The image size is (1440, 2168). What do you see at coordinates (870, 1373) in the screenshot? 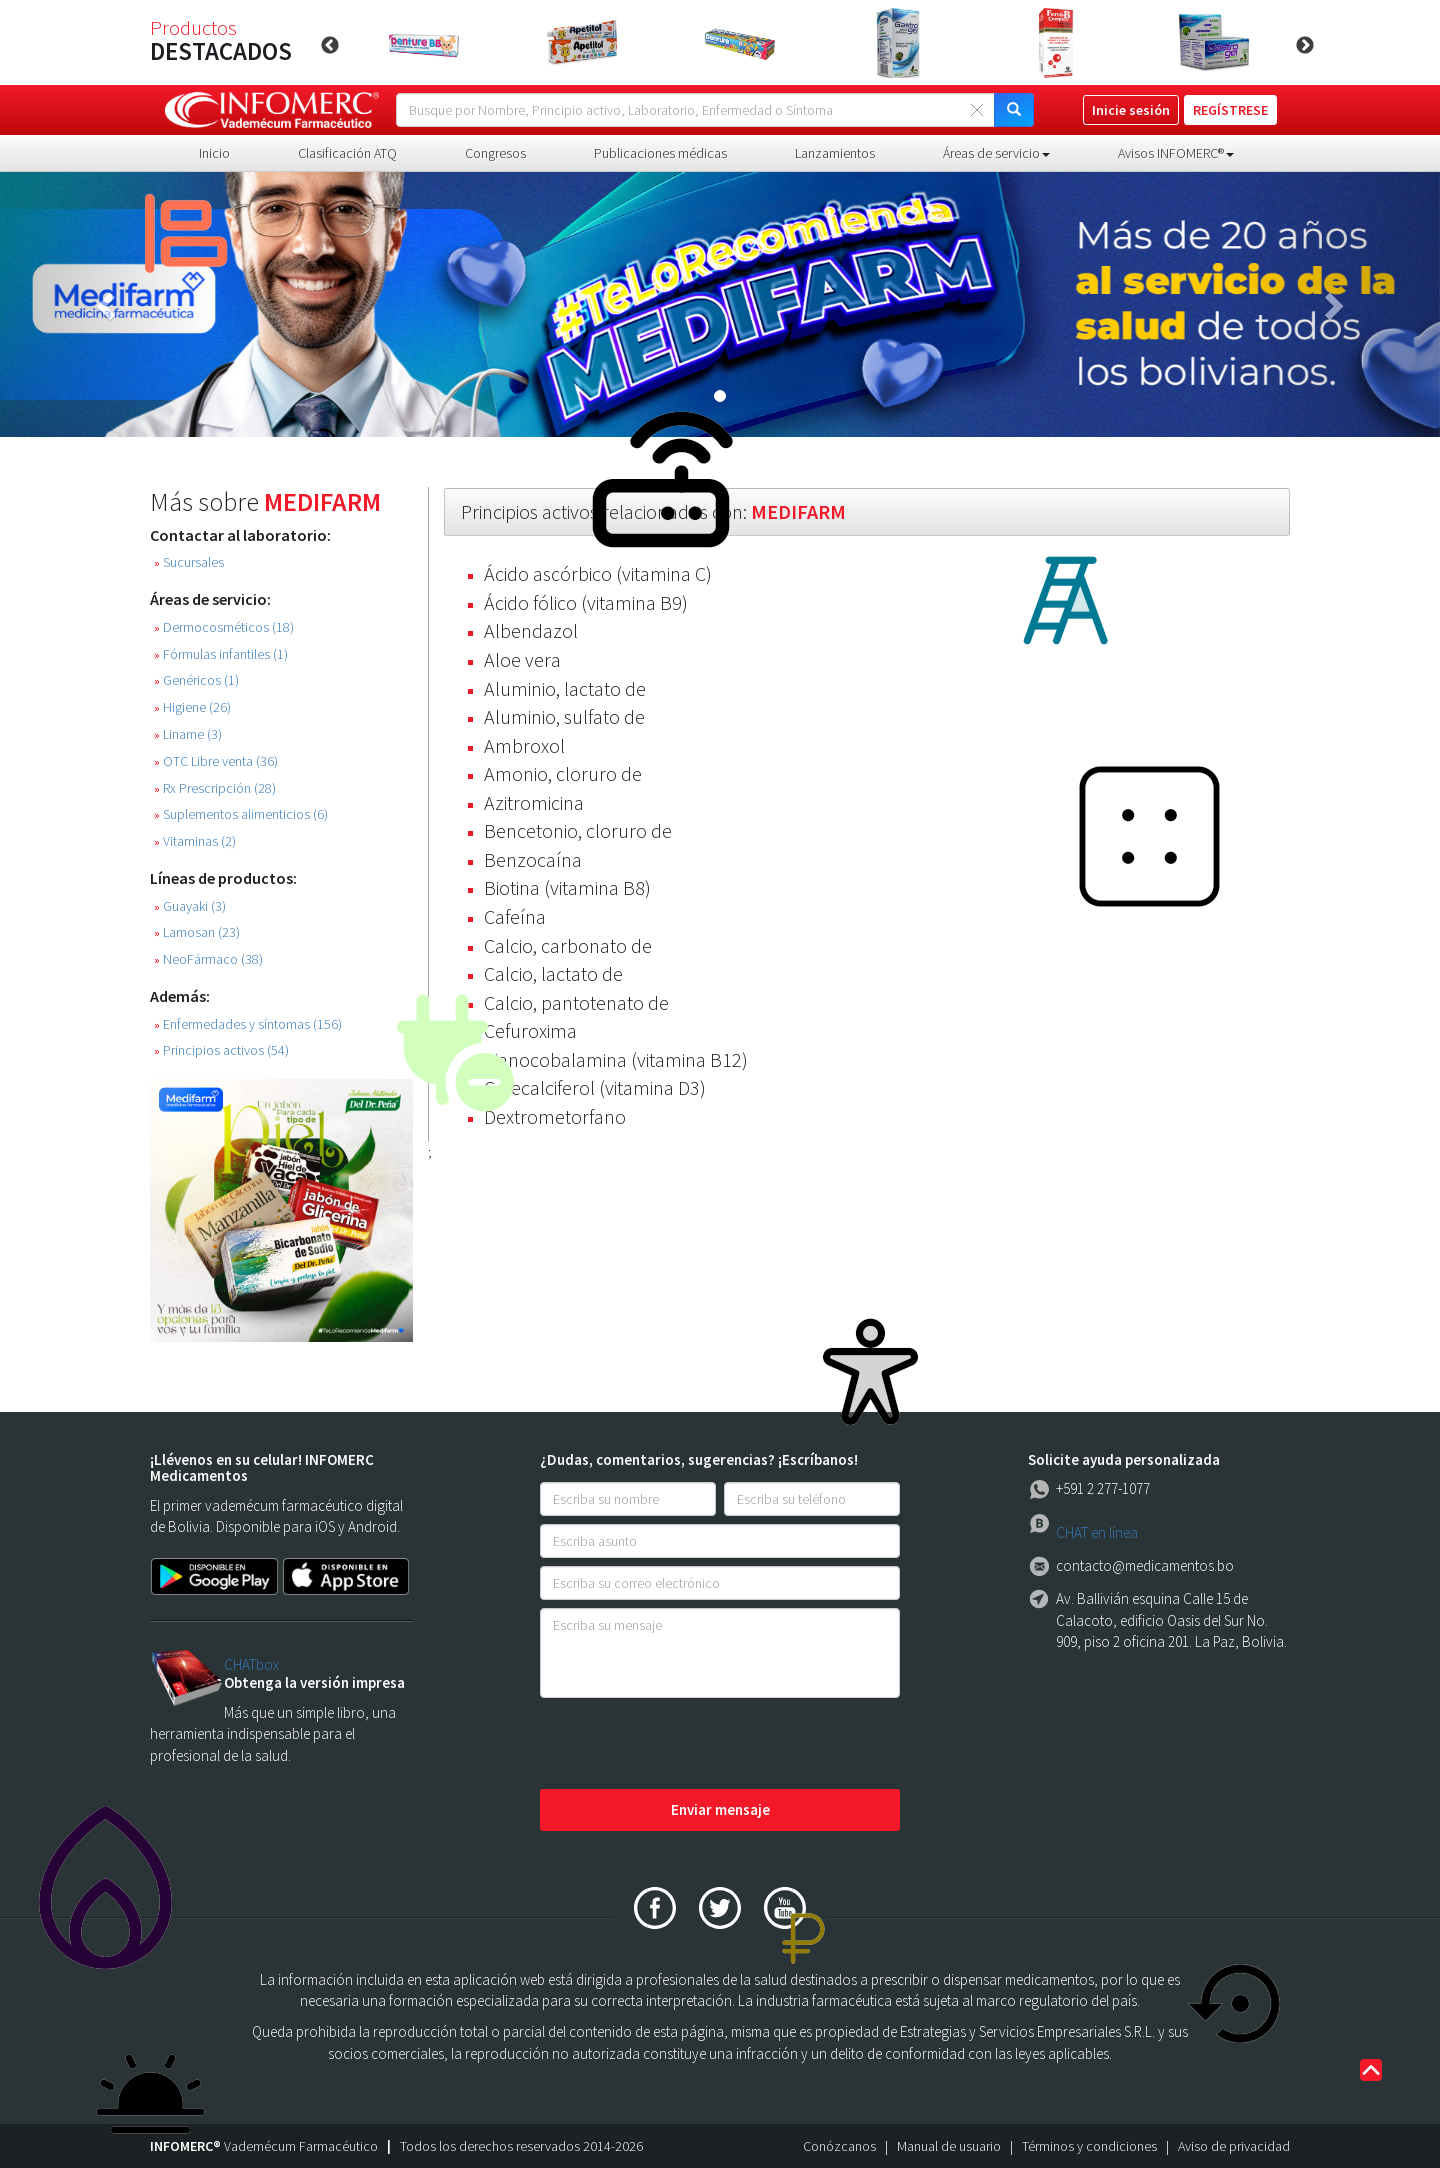
I see `accessibility settings or features` at bounding box center [870, 1373].